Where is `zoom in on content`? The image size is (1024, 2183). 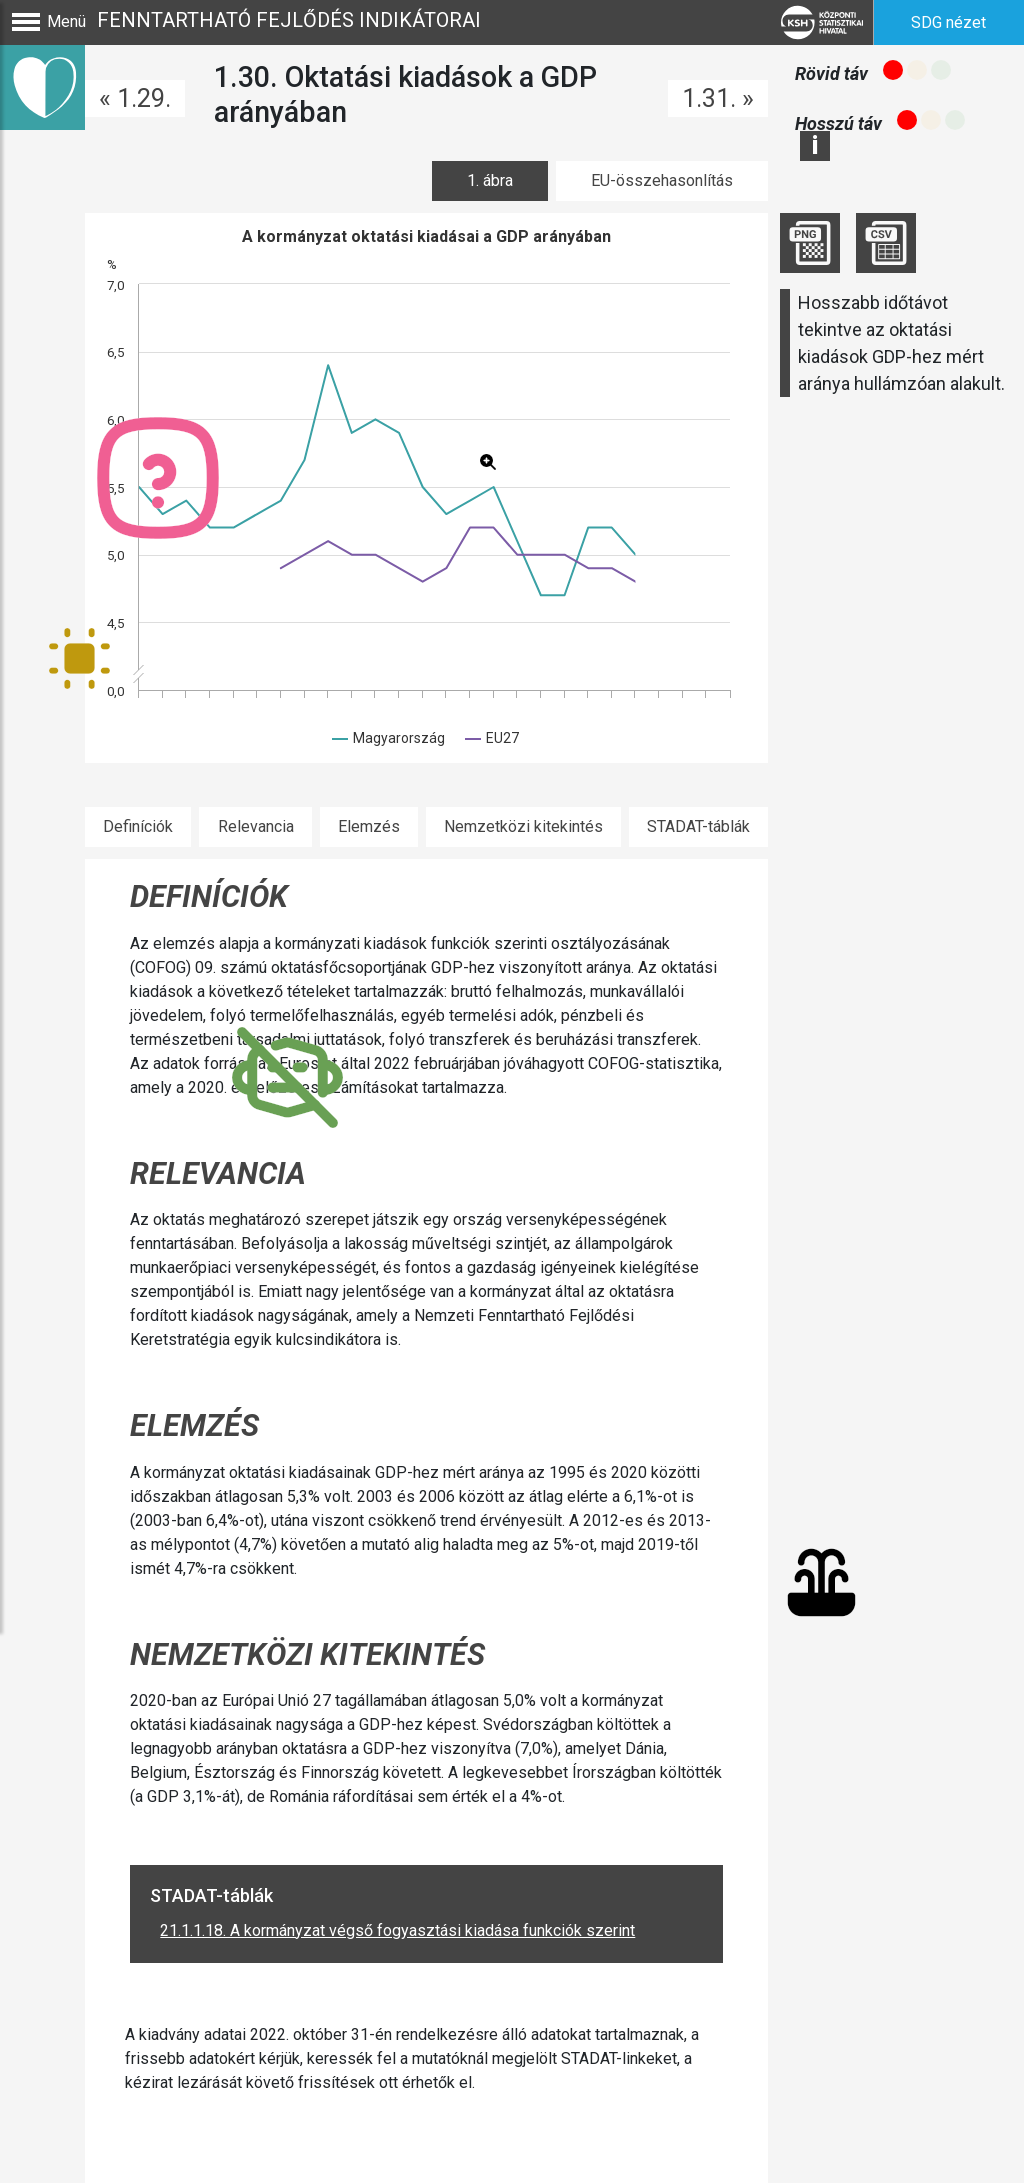 zoom in on content is located at coordinates (488, 462).